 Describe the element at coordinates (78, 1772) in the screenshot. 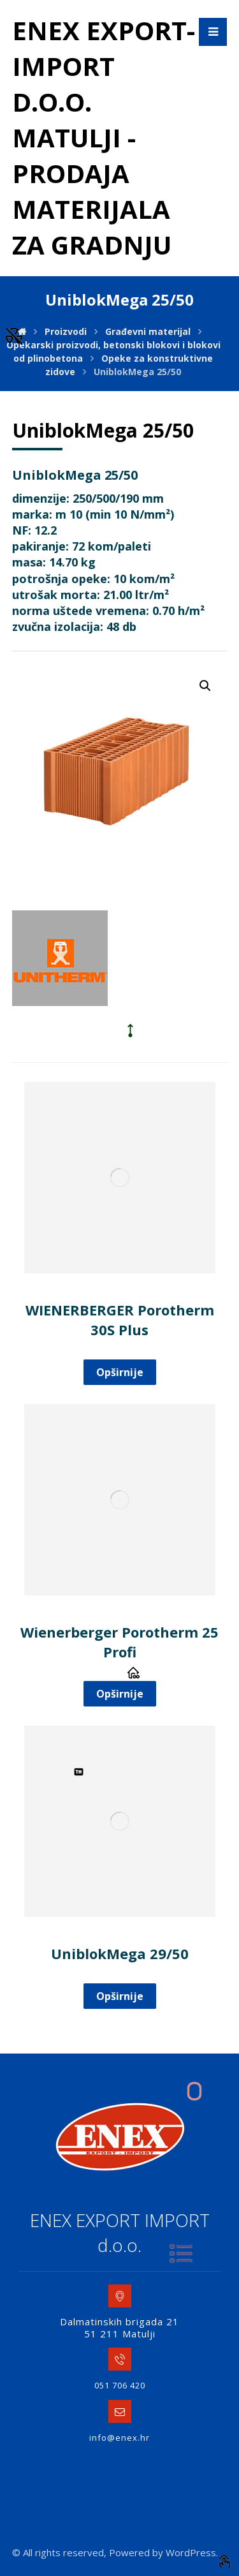

I see `indicates trademarked content or branding` at that location.